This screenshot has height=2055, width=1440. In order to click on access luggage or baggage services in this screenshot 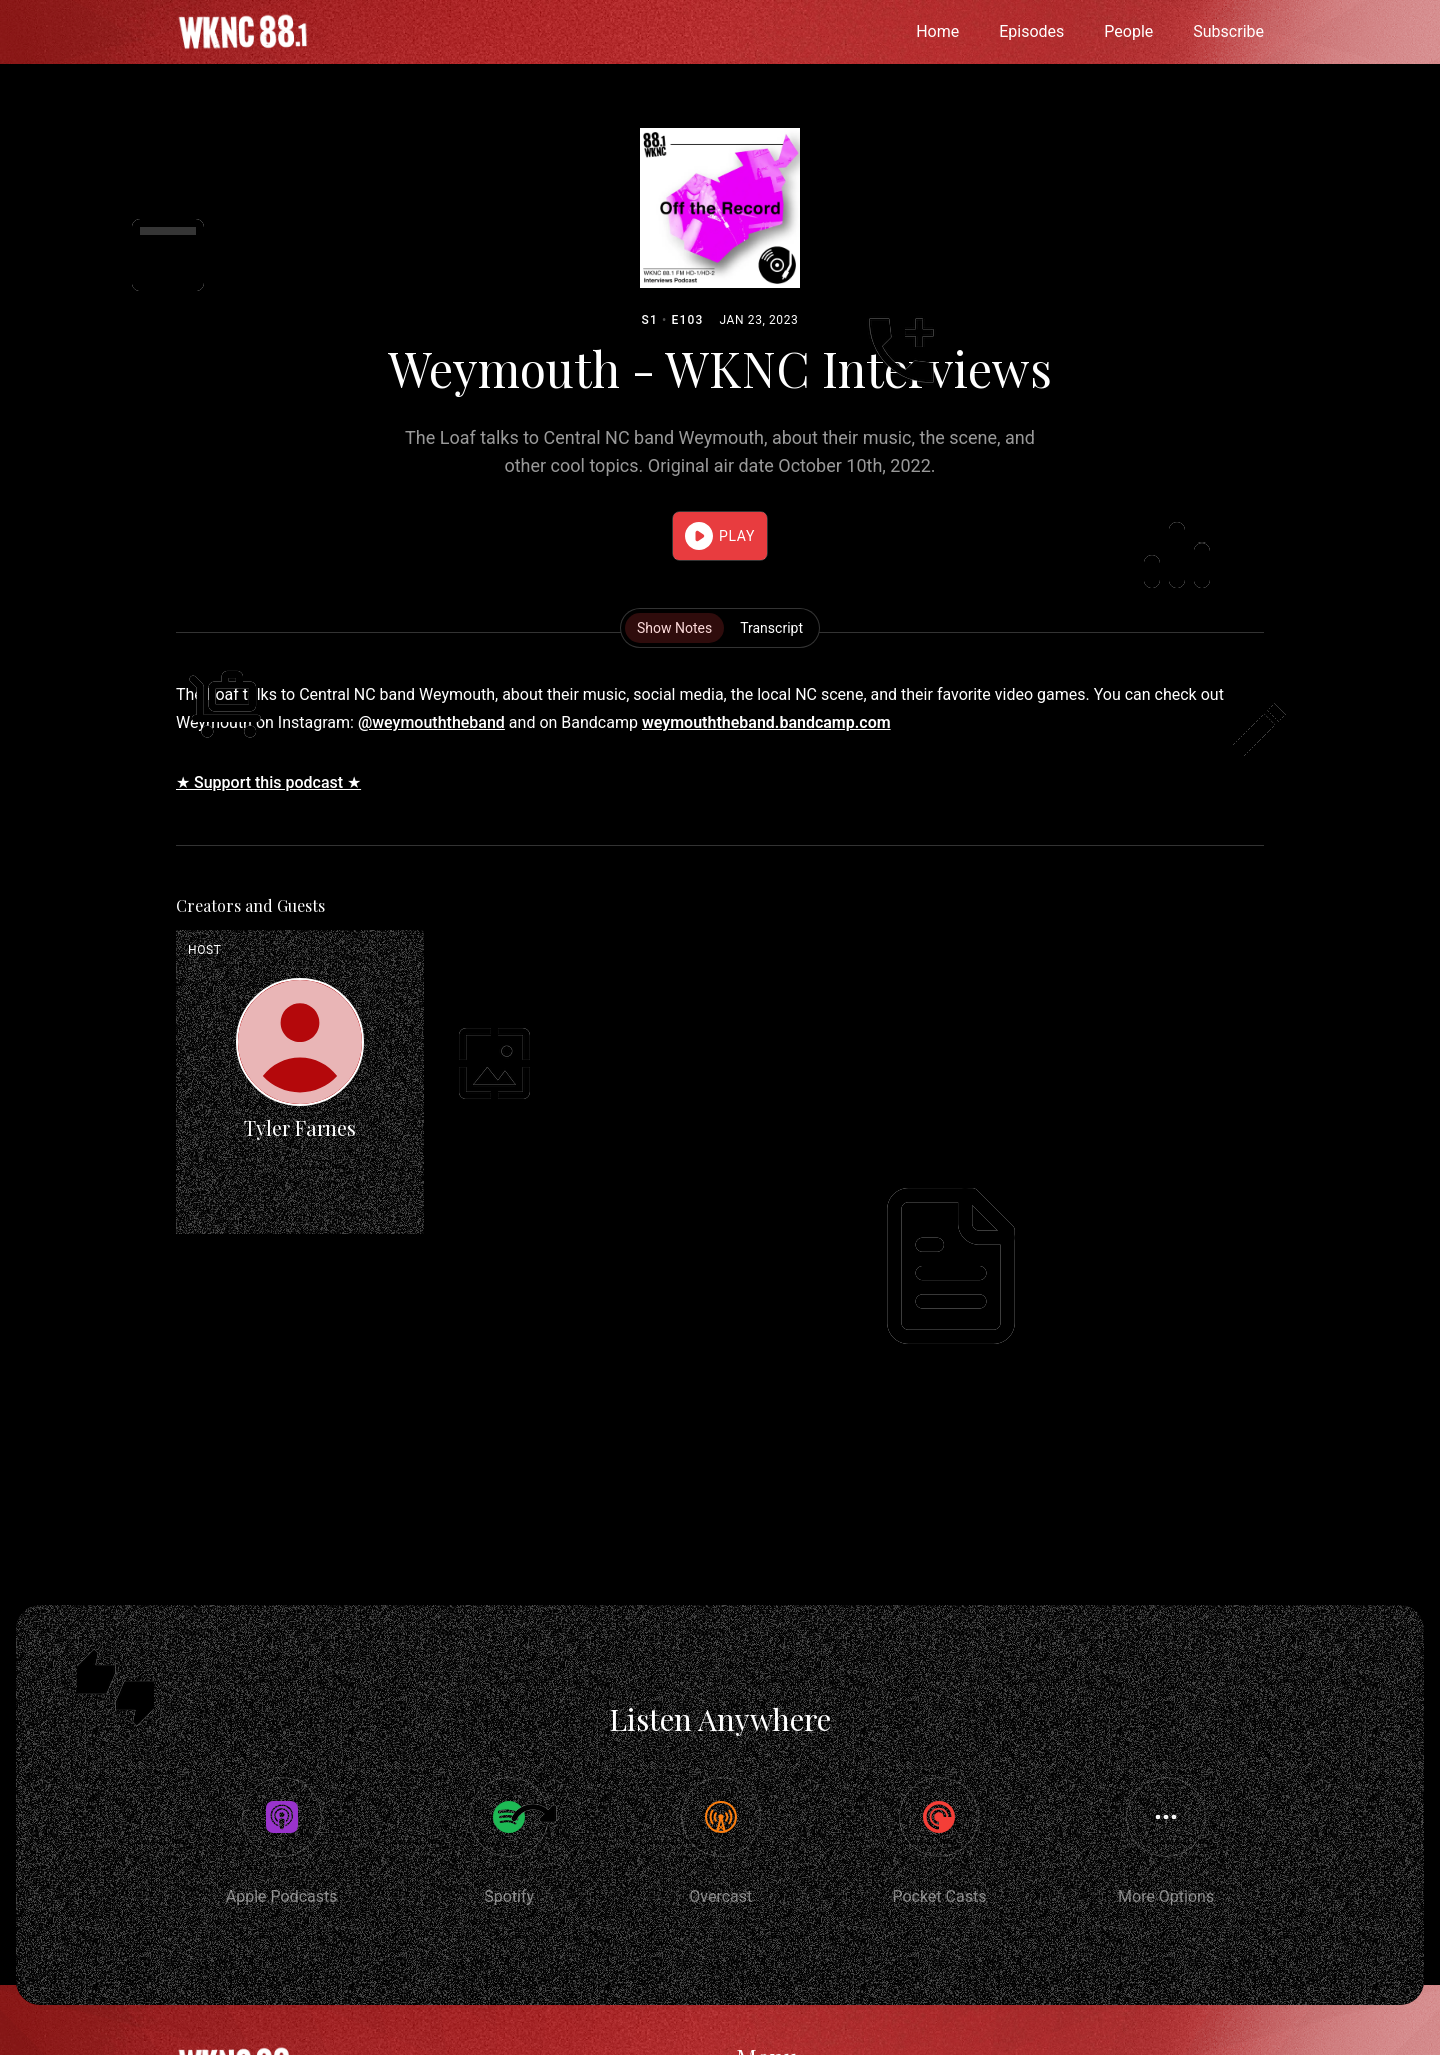, I will do `click(224, 703)`.